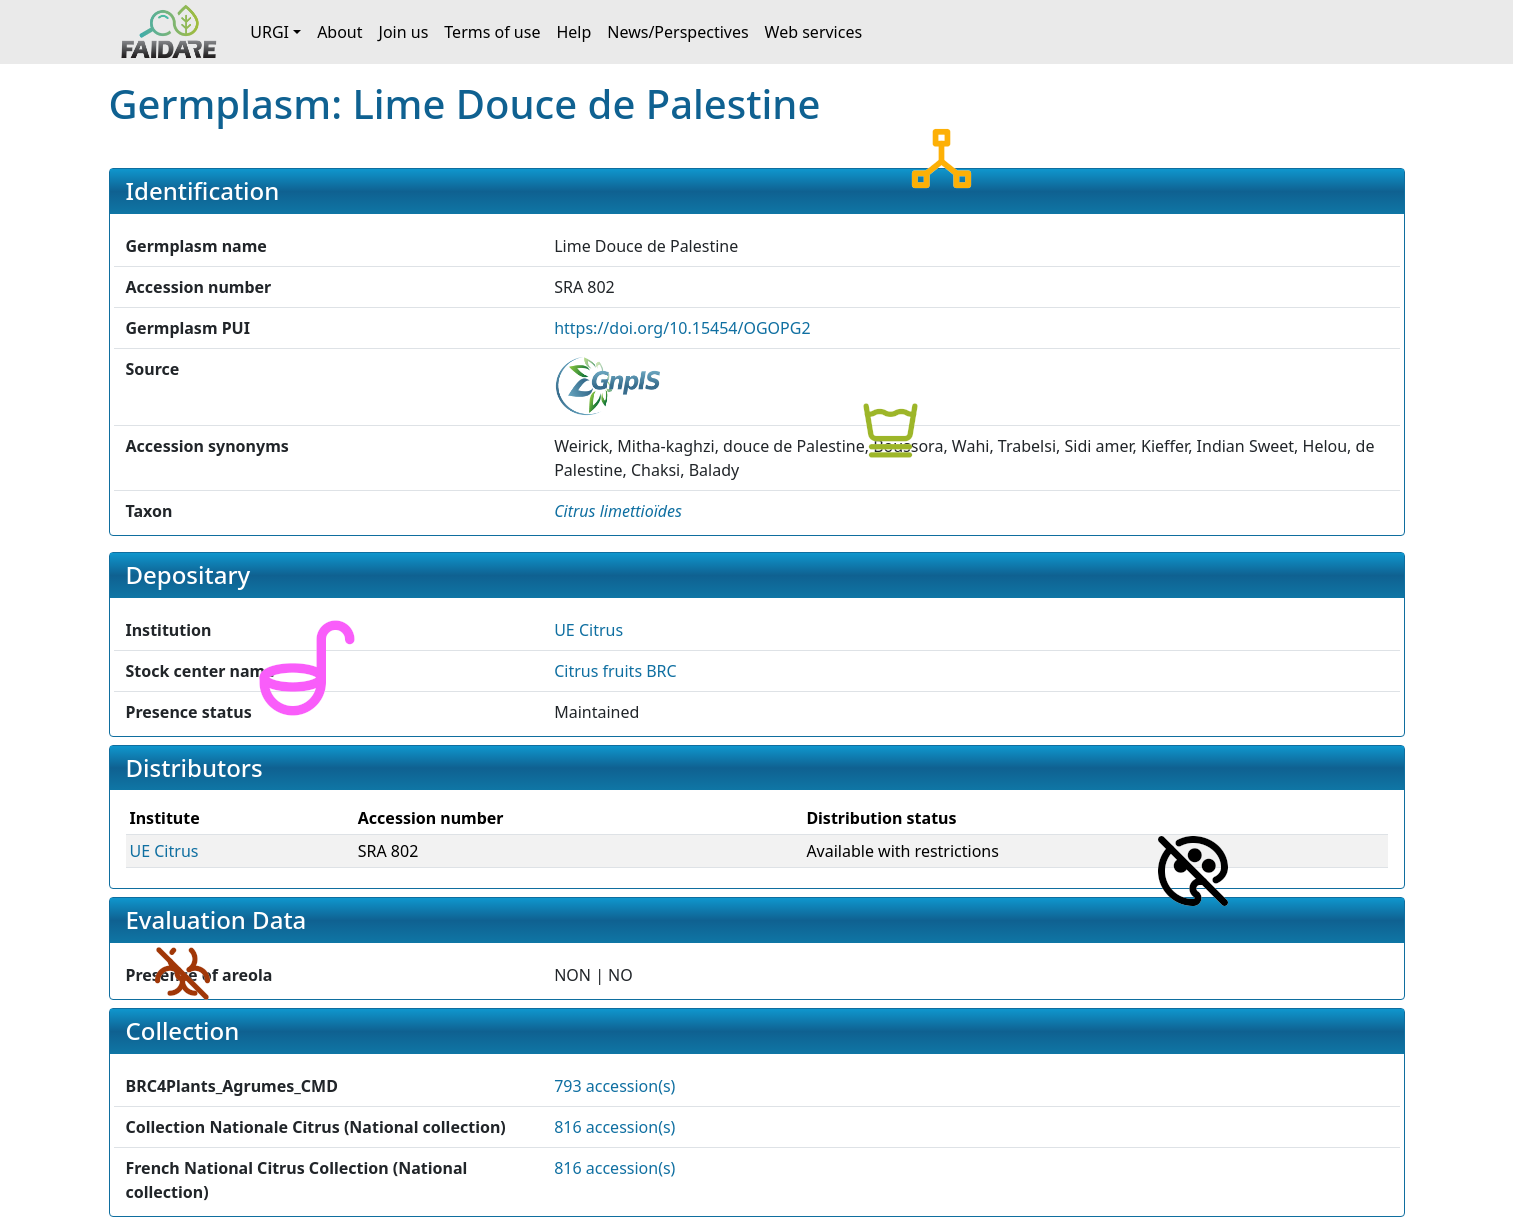 The height and width of the screenshot is (1225, 1513). What do you see at coordinates (1193, 871) in the screenshot?
I see `disable color customization` at bounding box center [1193, 871].